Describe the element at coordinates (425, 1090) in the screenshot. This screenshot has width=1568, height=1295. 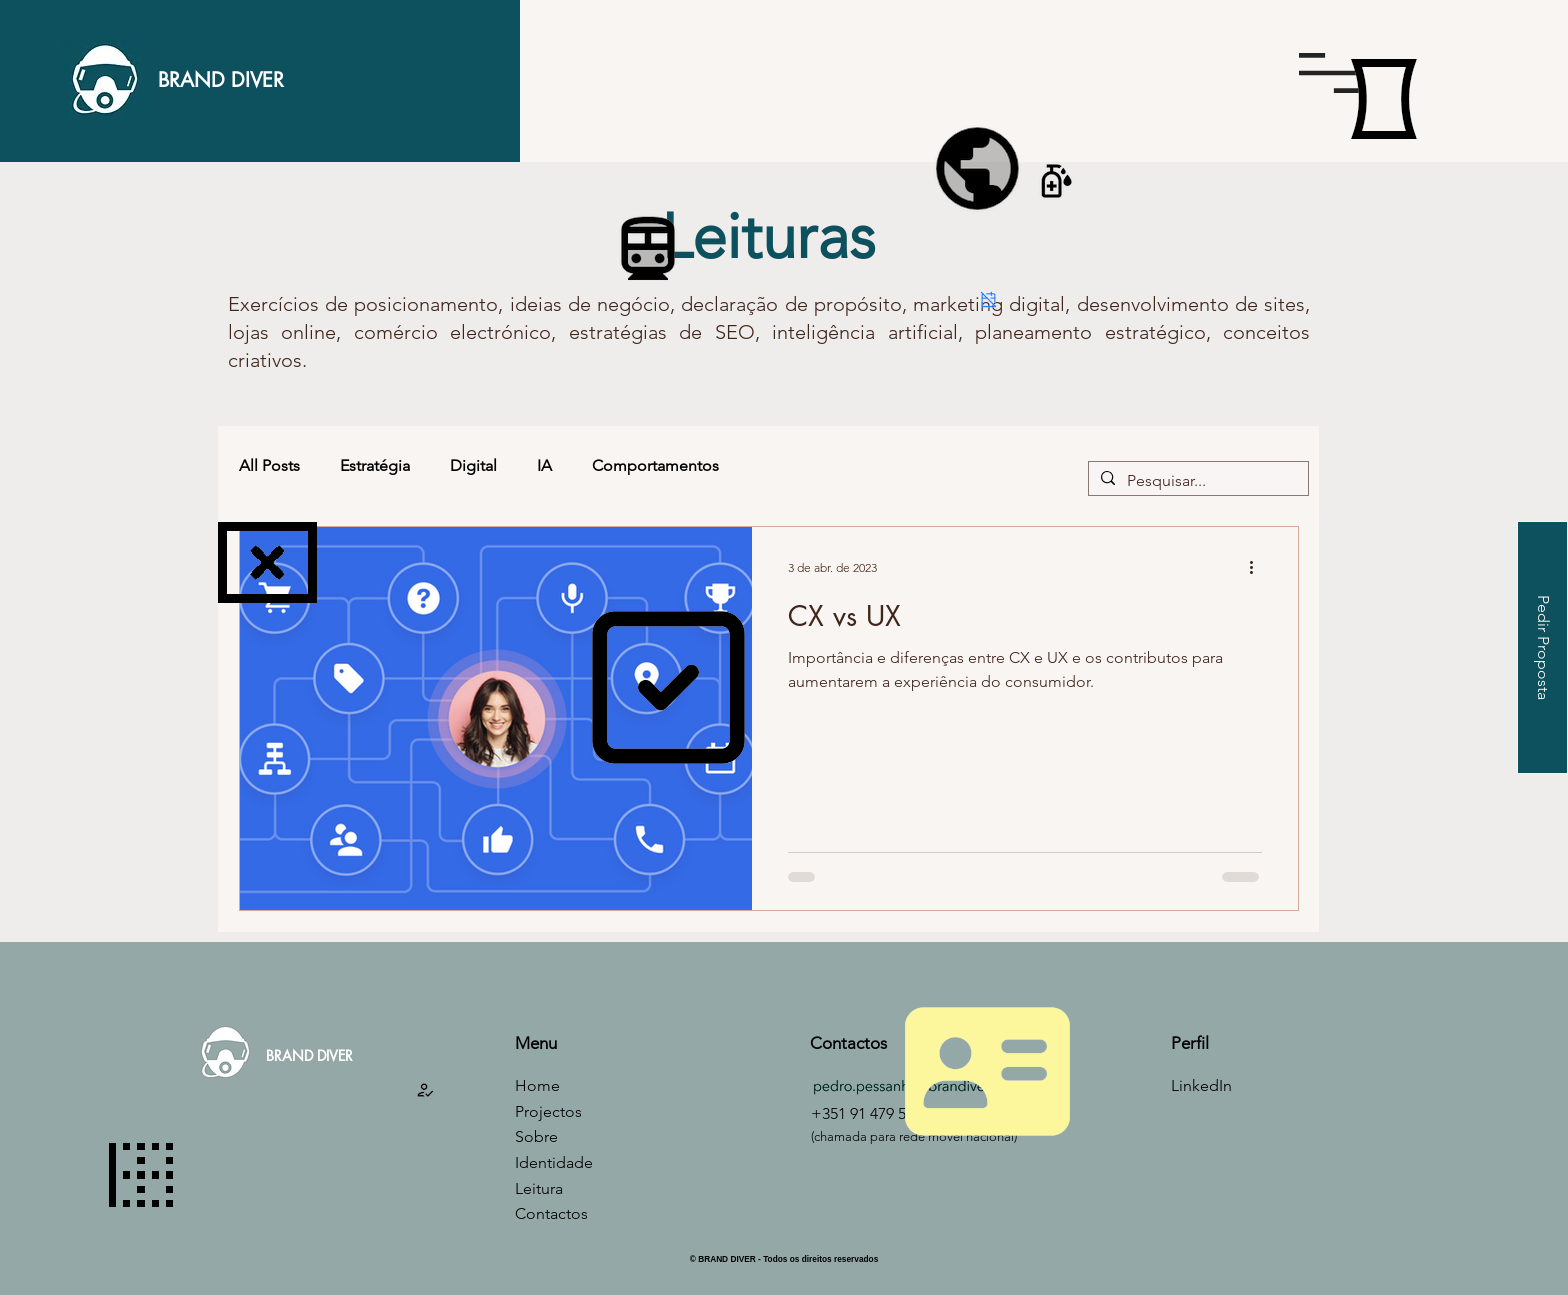
I see `indicates a verified or registered user` at that location.